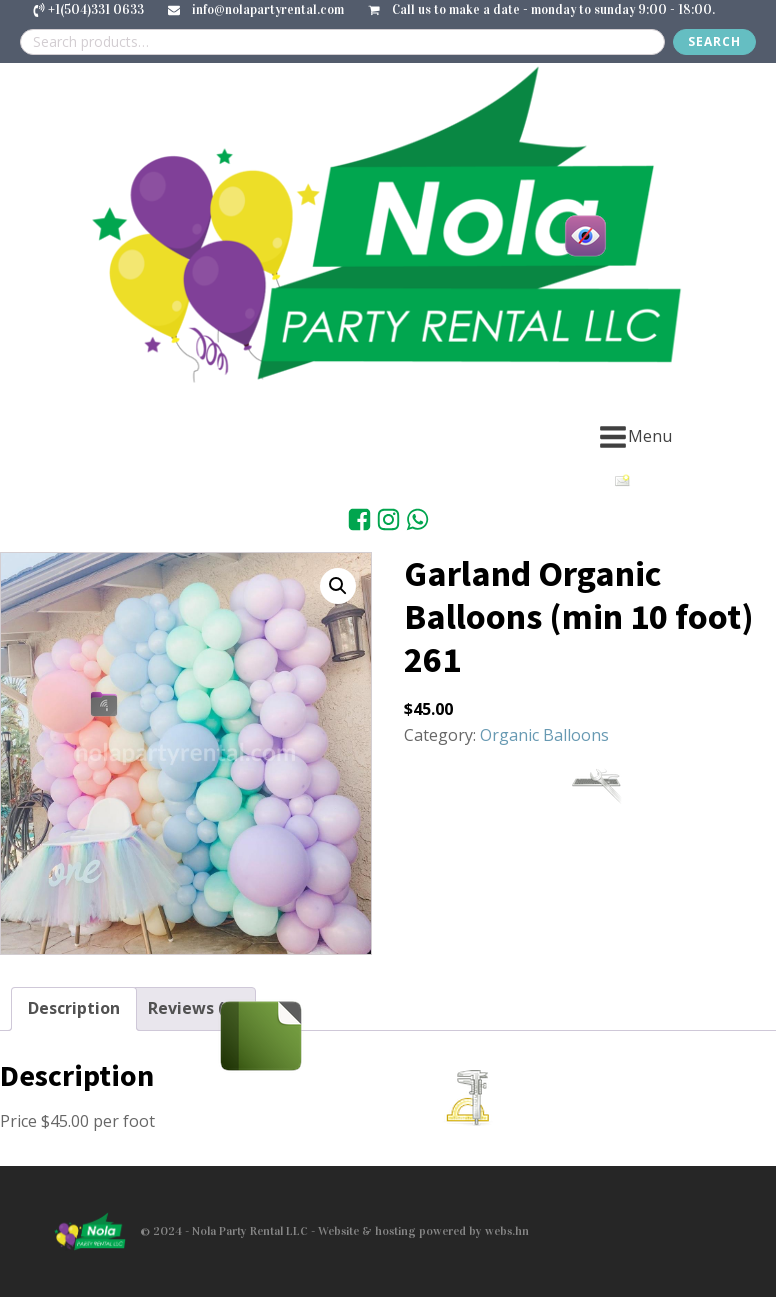  I want to click on open engineering applications, so click(469, 1098).